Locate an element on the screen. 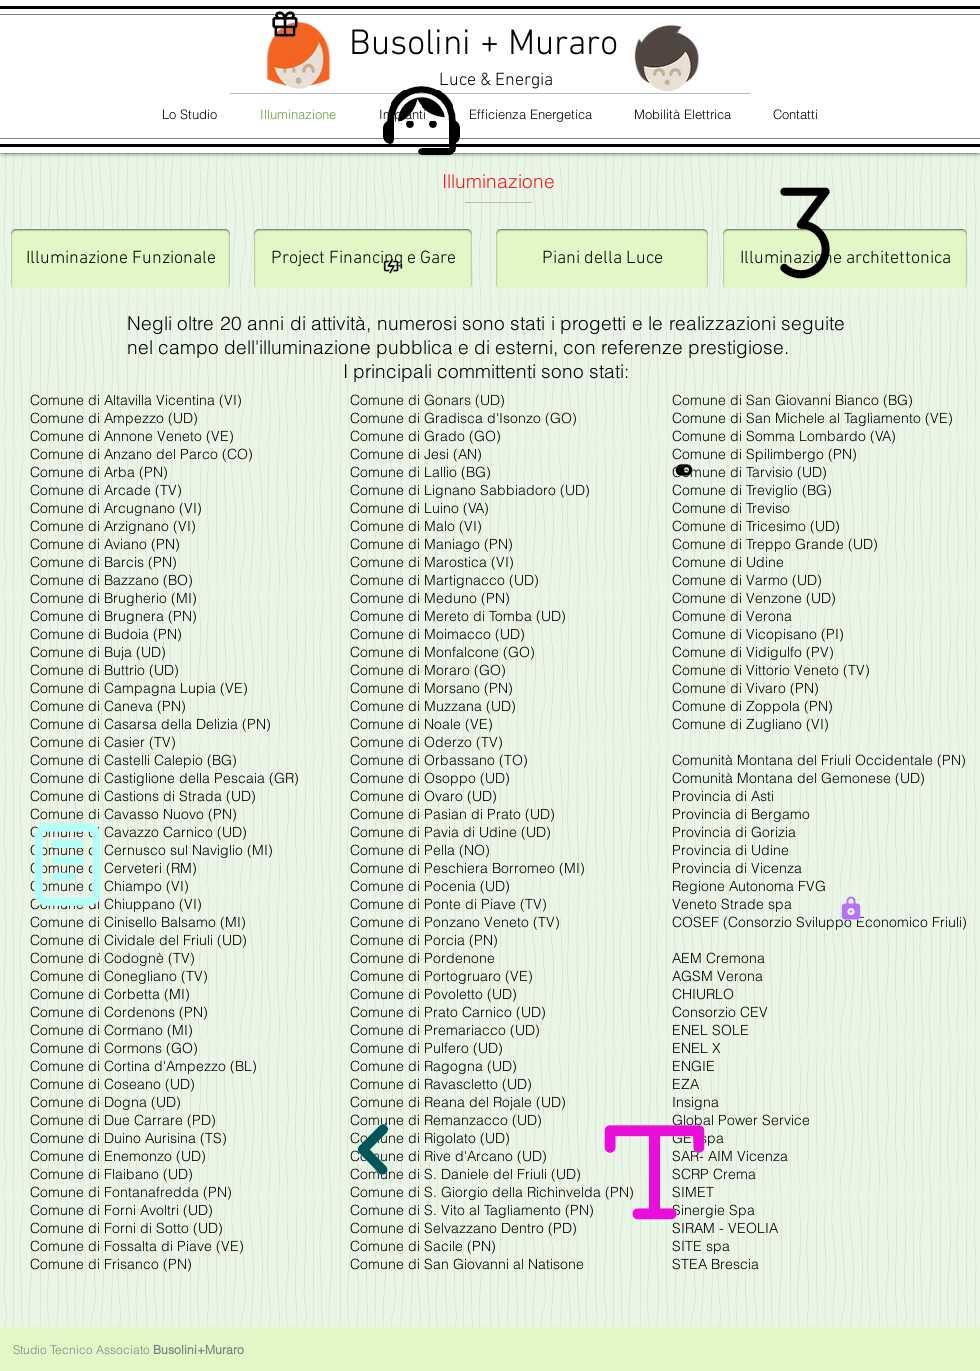  view your notes is located at coordinates (67, 864).